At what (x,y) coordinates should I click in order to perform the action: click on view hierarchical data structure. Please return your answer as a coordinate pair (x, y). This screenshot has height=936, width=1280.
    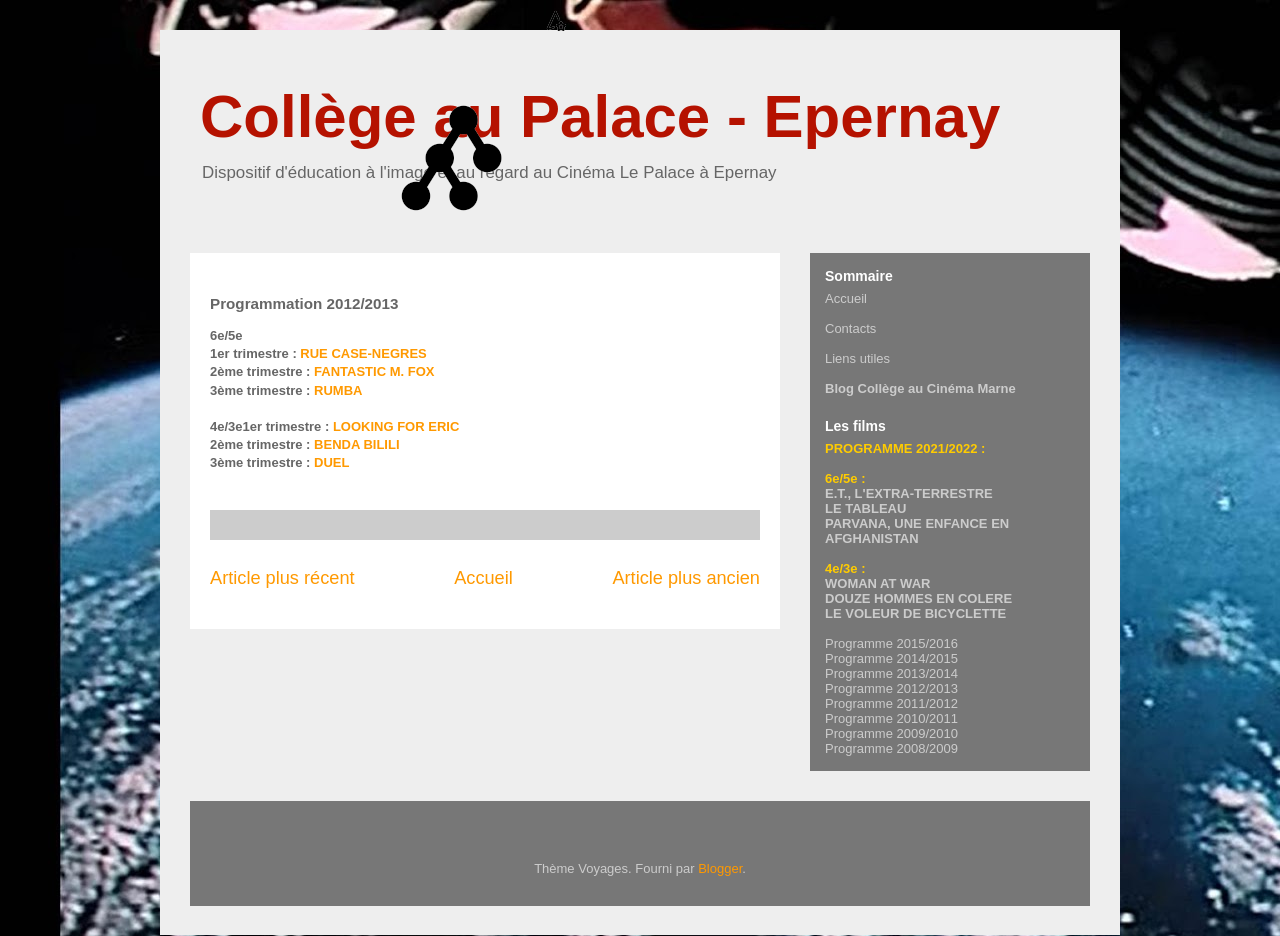
    Looking at the image, I should click on (454, 158).